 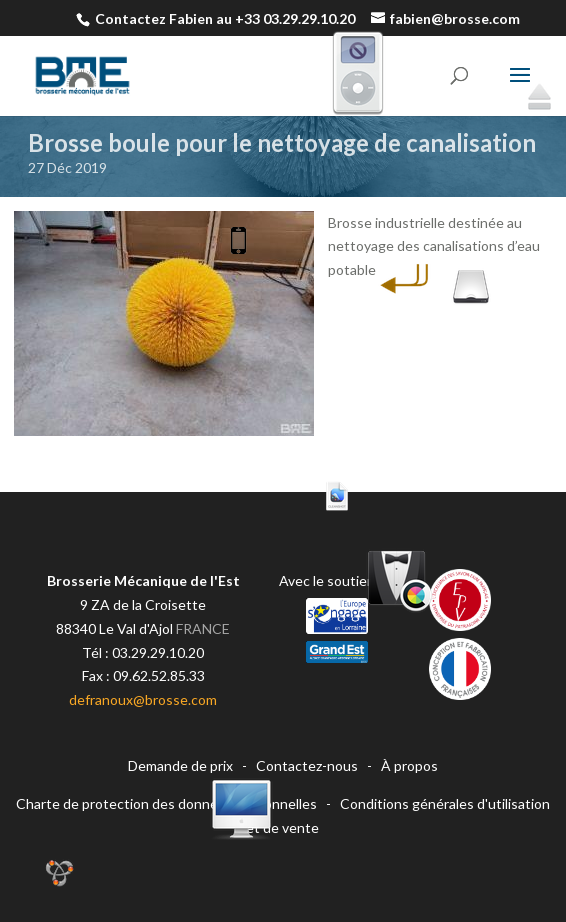 What do you see at coordinates (238, 240) in the screenshot?
I see `view connected iPhone device` at bounding box center [238, 240].